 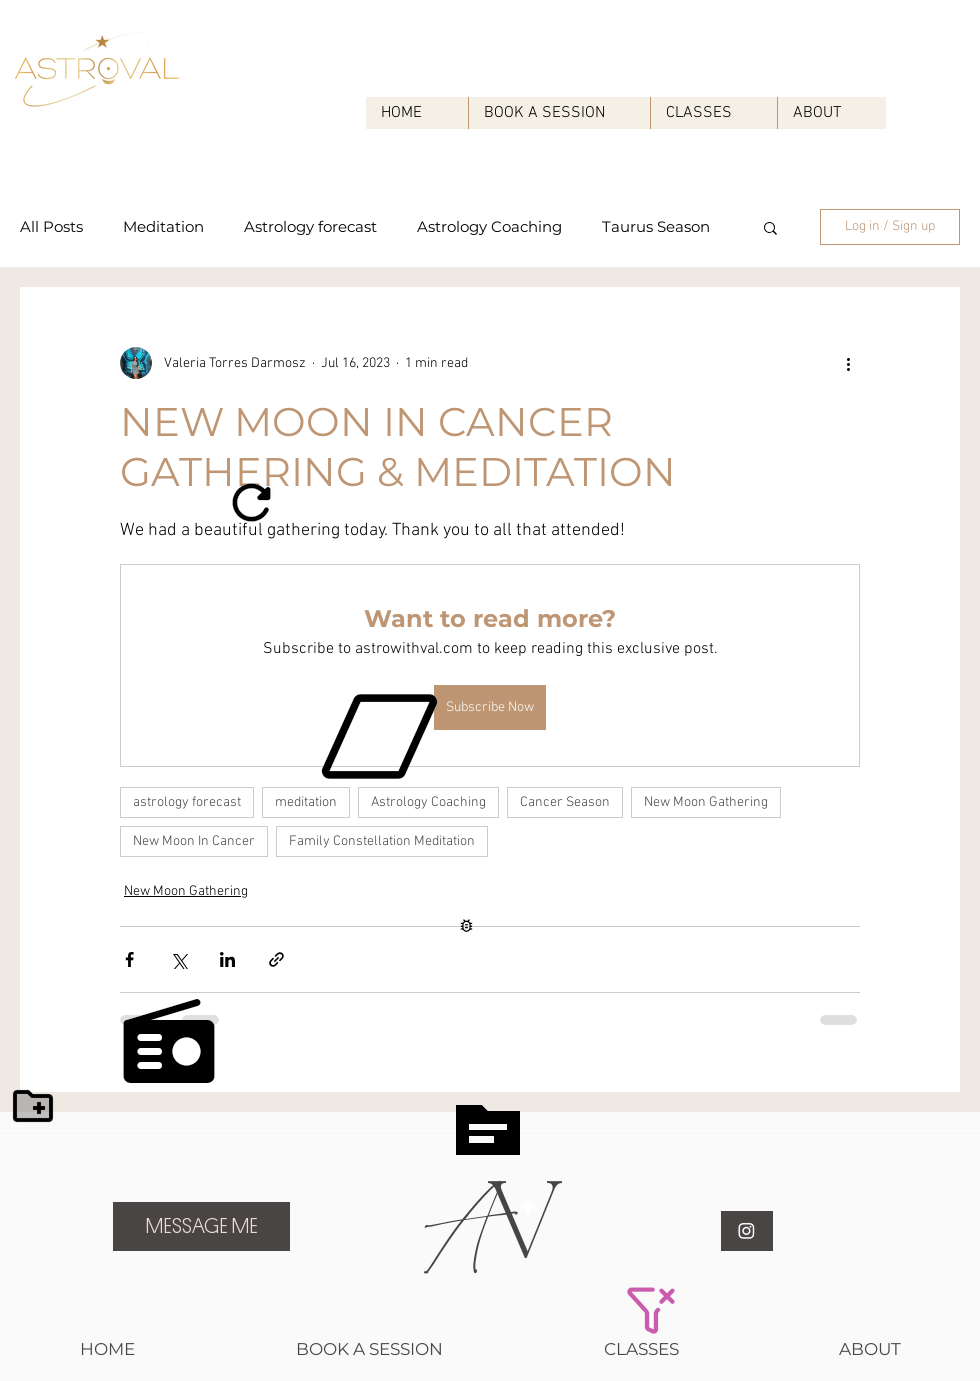 I want to click on report a bug or issue, so click(x=466, y=925).